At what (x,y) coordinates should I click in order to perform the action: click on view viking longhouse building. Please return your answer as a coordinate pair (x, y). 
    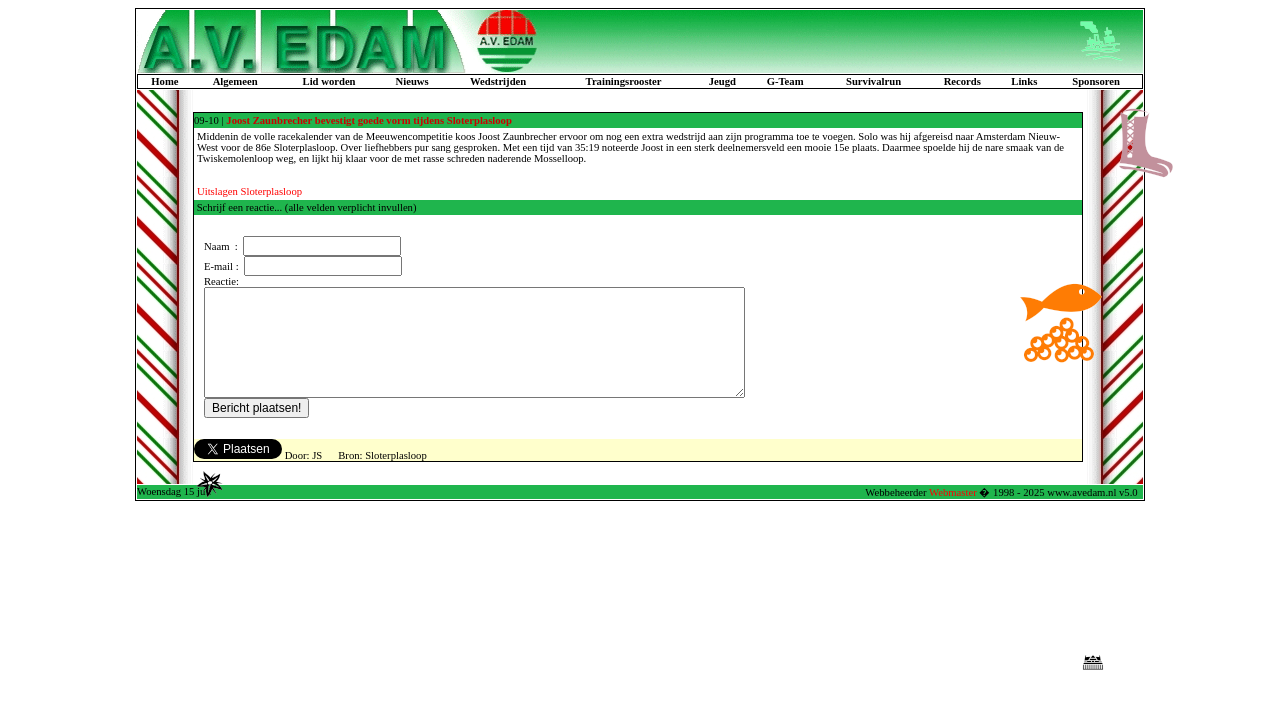
    Looking at the image, I should click on (1093, 661).